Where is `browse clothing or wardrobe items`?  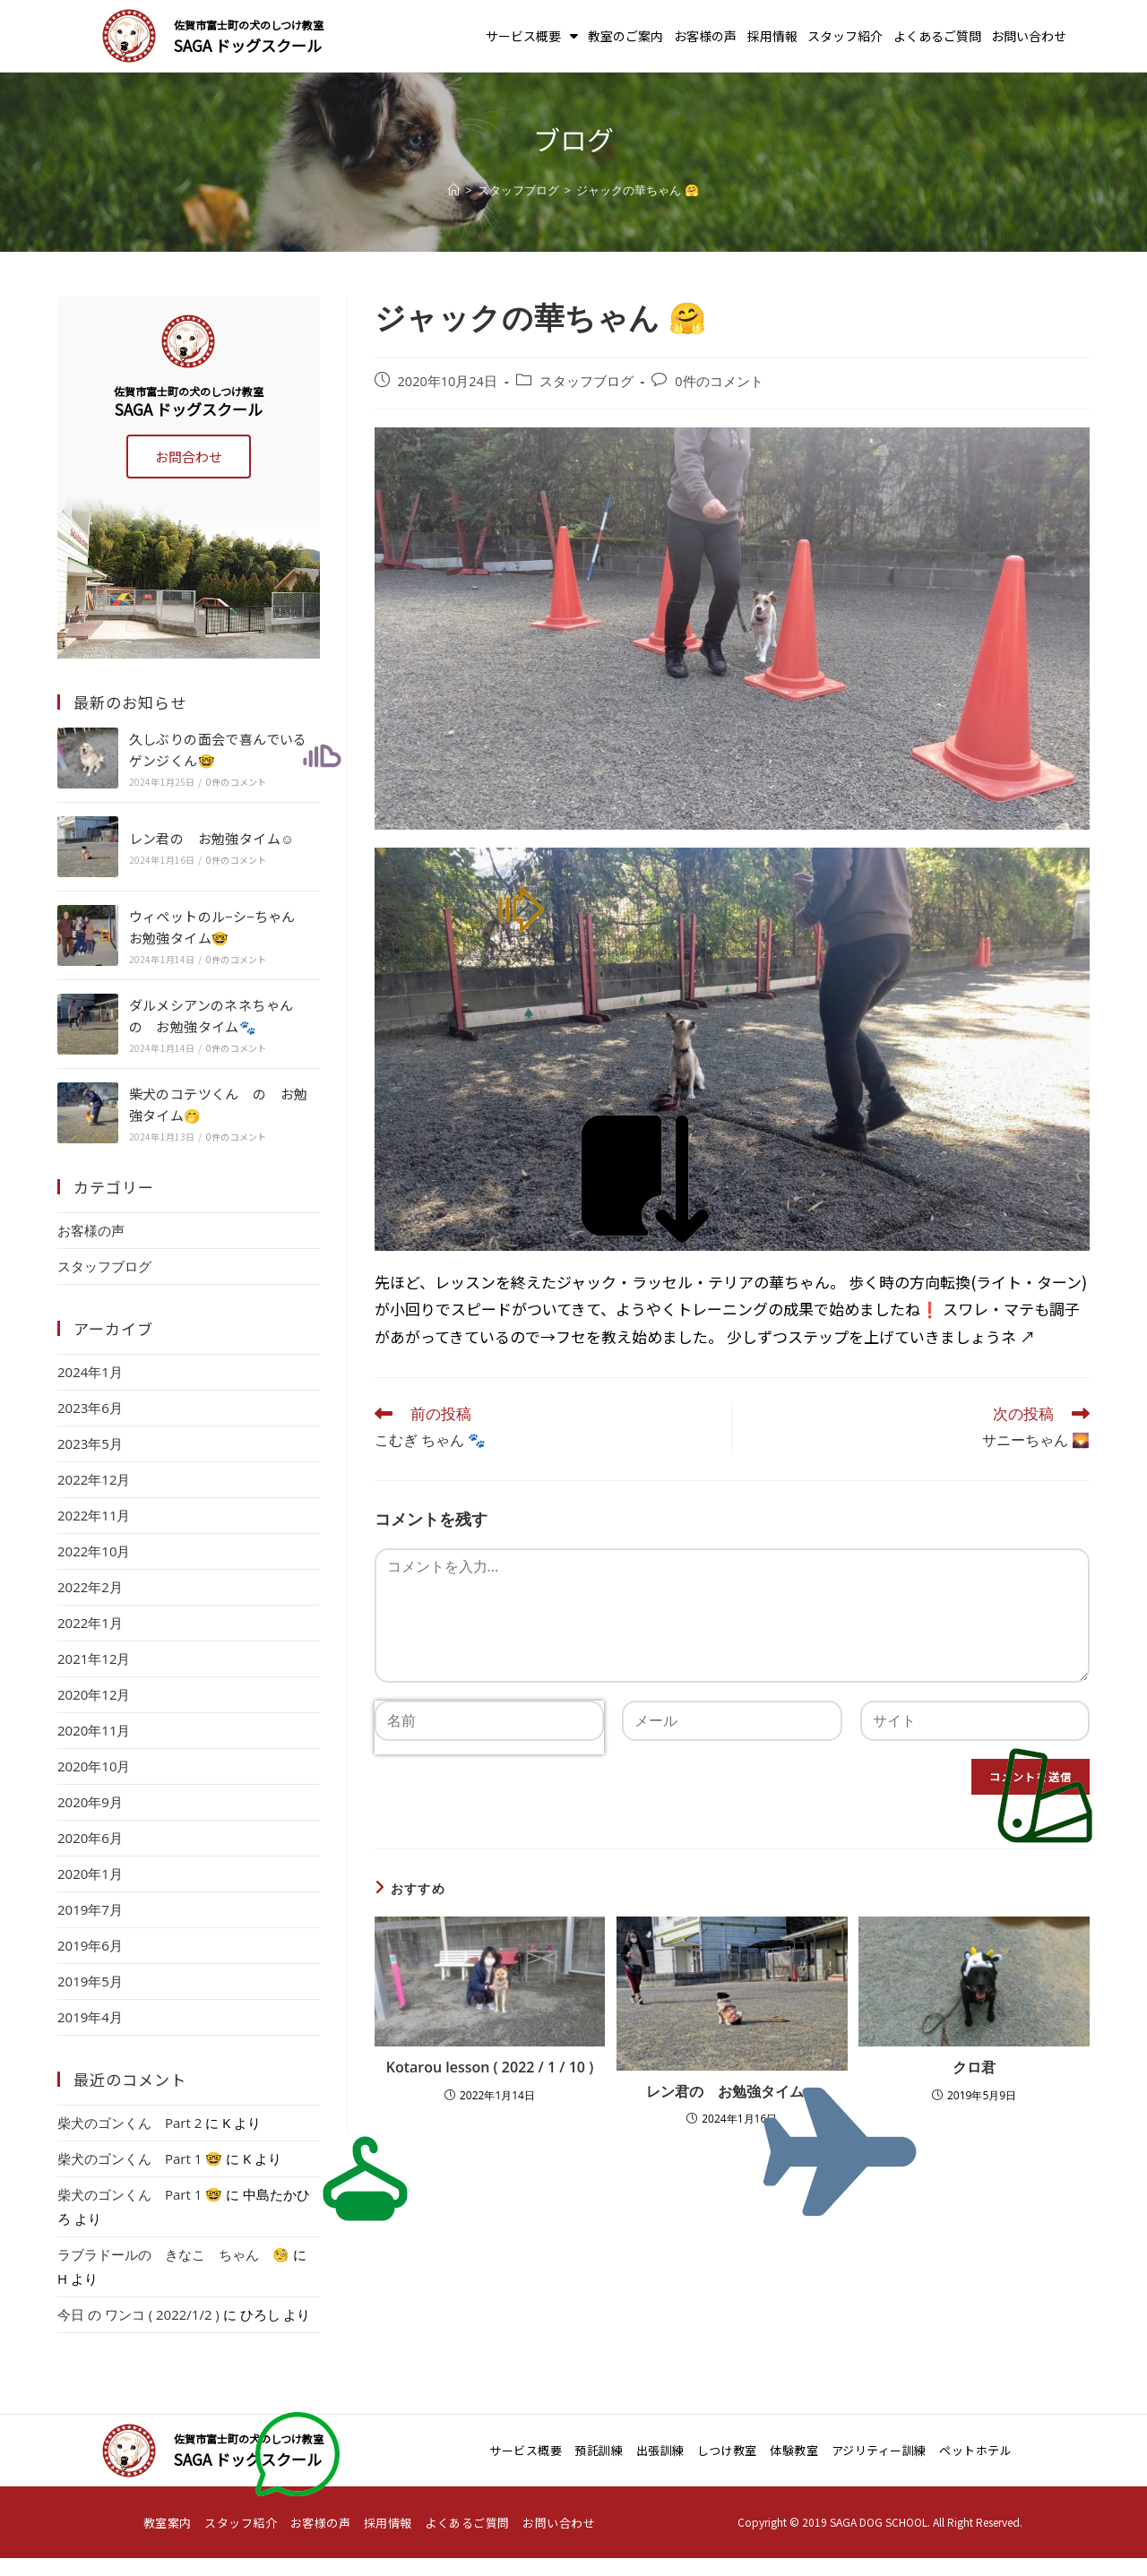 browse clothing or wardrobe items is located at coordinates (365, 2178).